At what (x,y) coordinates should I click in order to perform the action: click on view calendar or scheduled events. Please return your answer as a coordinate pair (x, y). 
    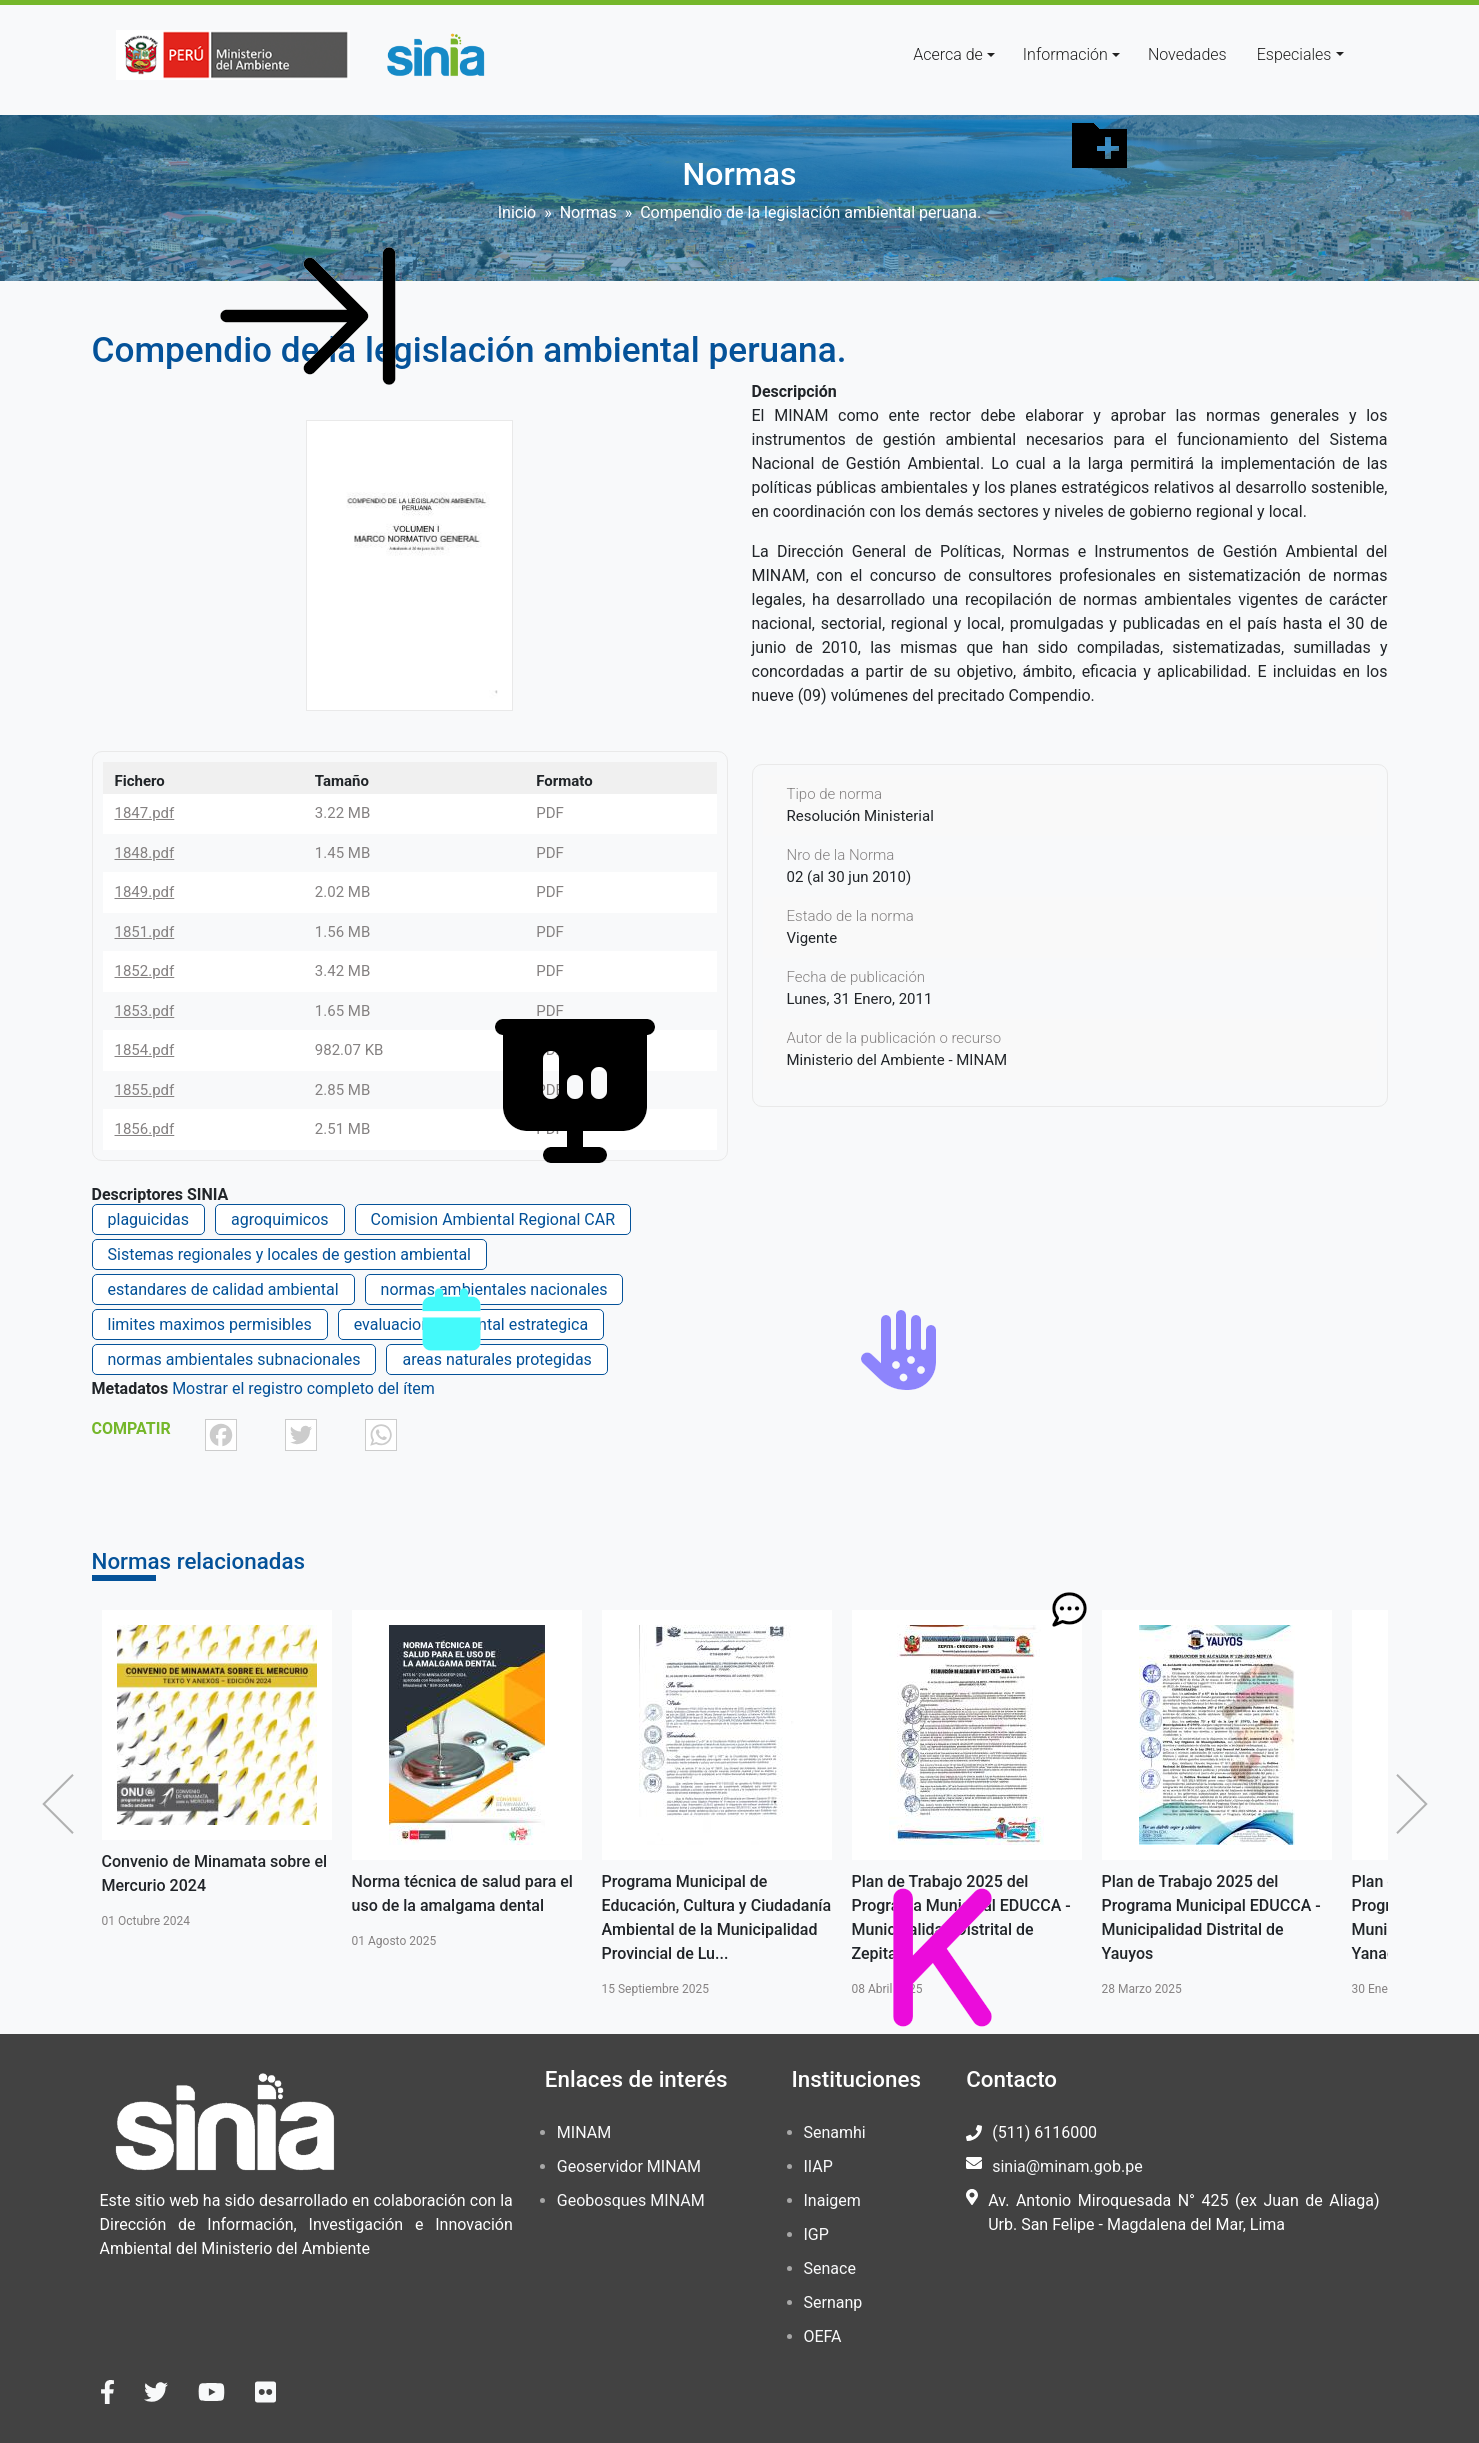
    Looking at the image, I should click on (451, 1321).